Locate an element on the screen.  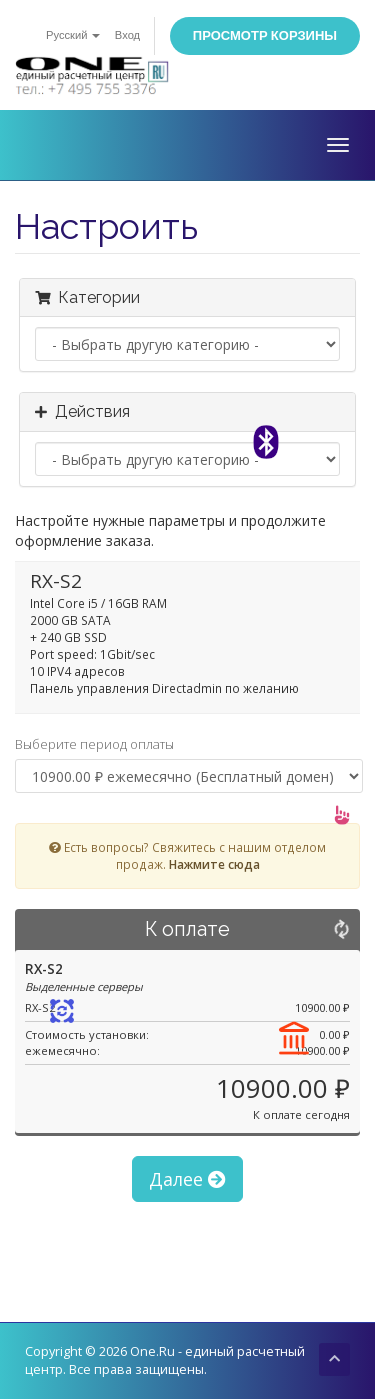
toggle bluetooth connectivity on or off is located at coordinates (266, 442).